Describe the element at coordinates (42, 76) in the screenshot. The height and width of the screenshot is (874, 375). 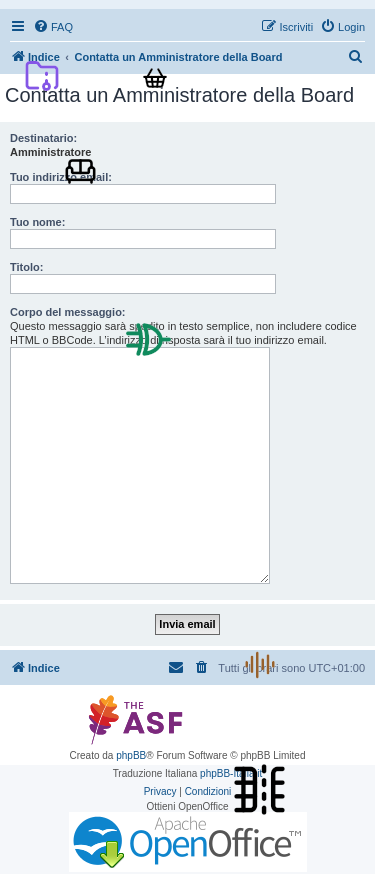
I see `access archived files or folders` at that location.